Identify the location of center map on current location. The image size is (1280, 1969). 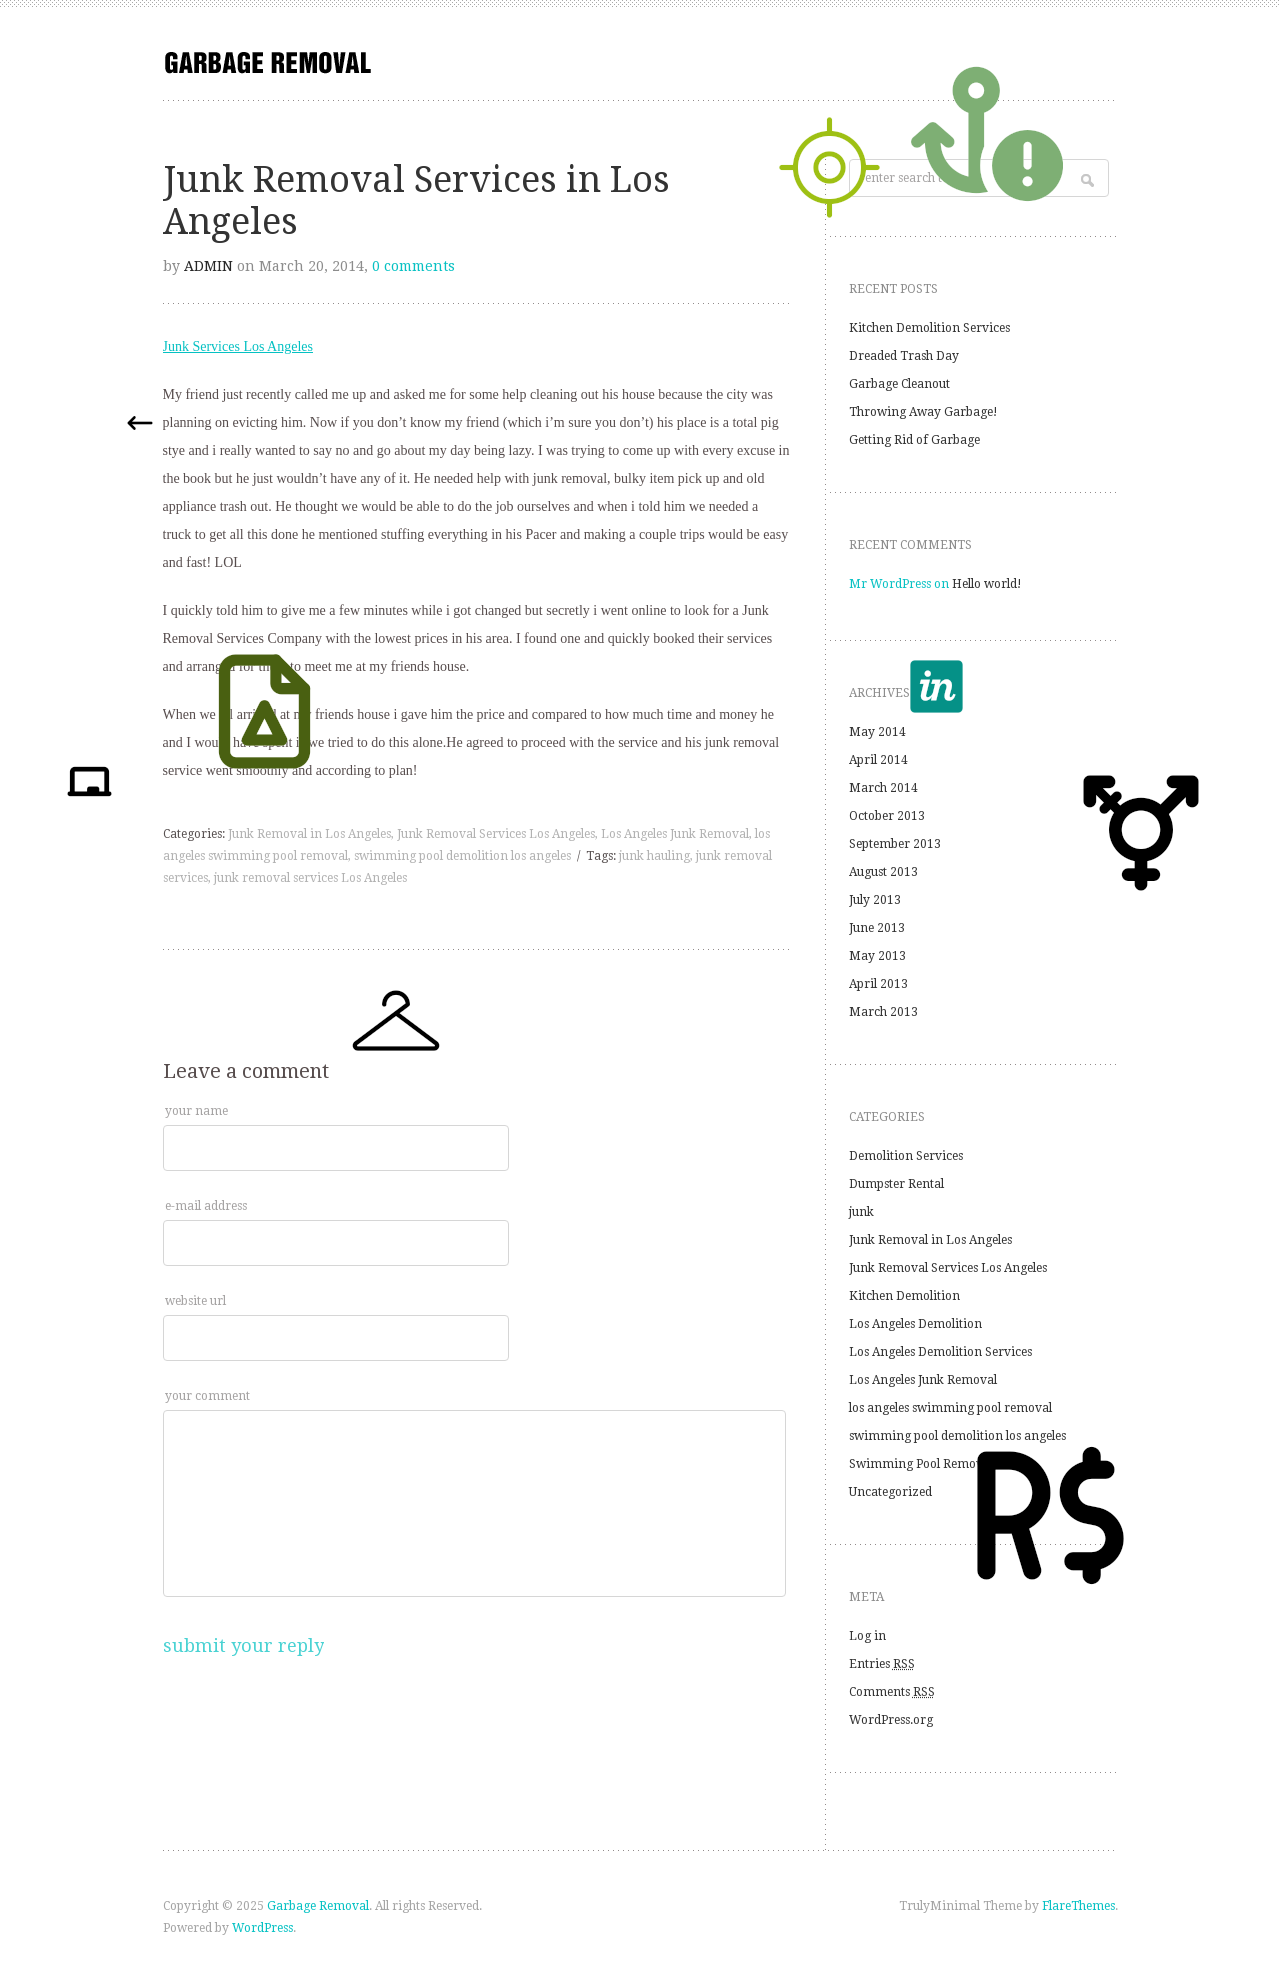
(829, 167).